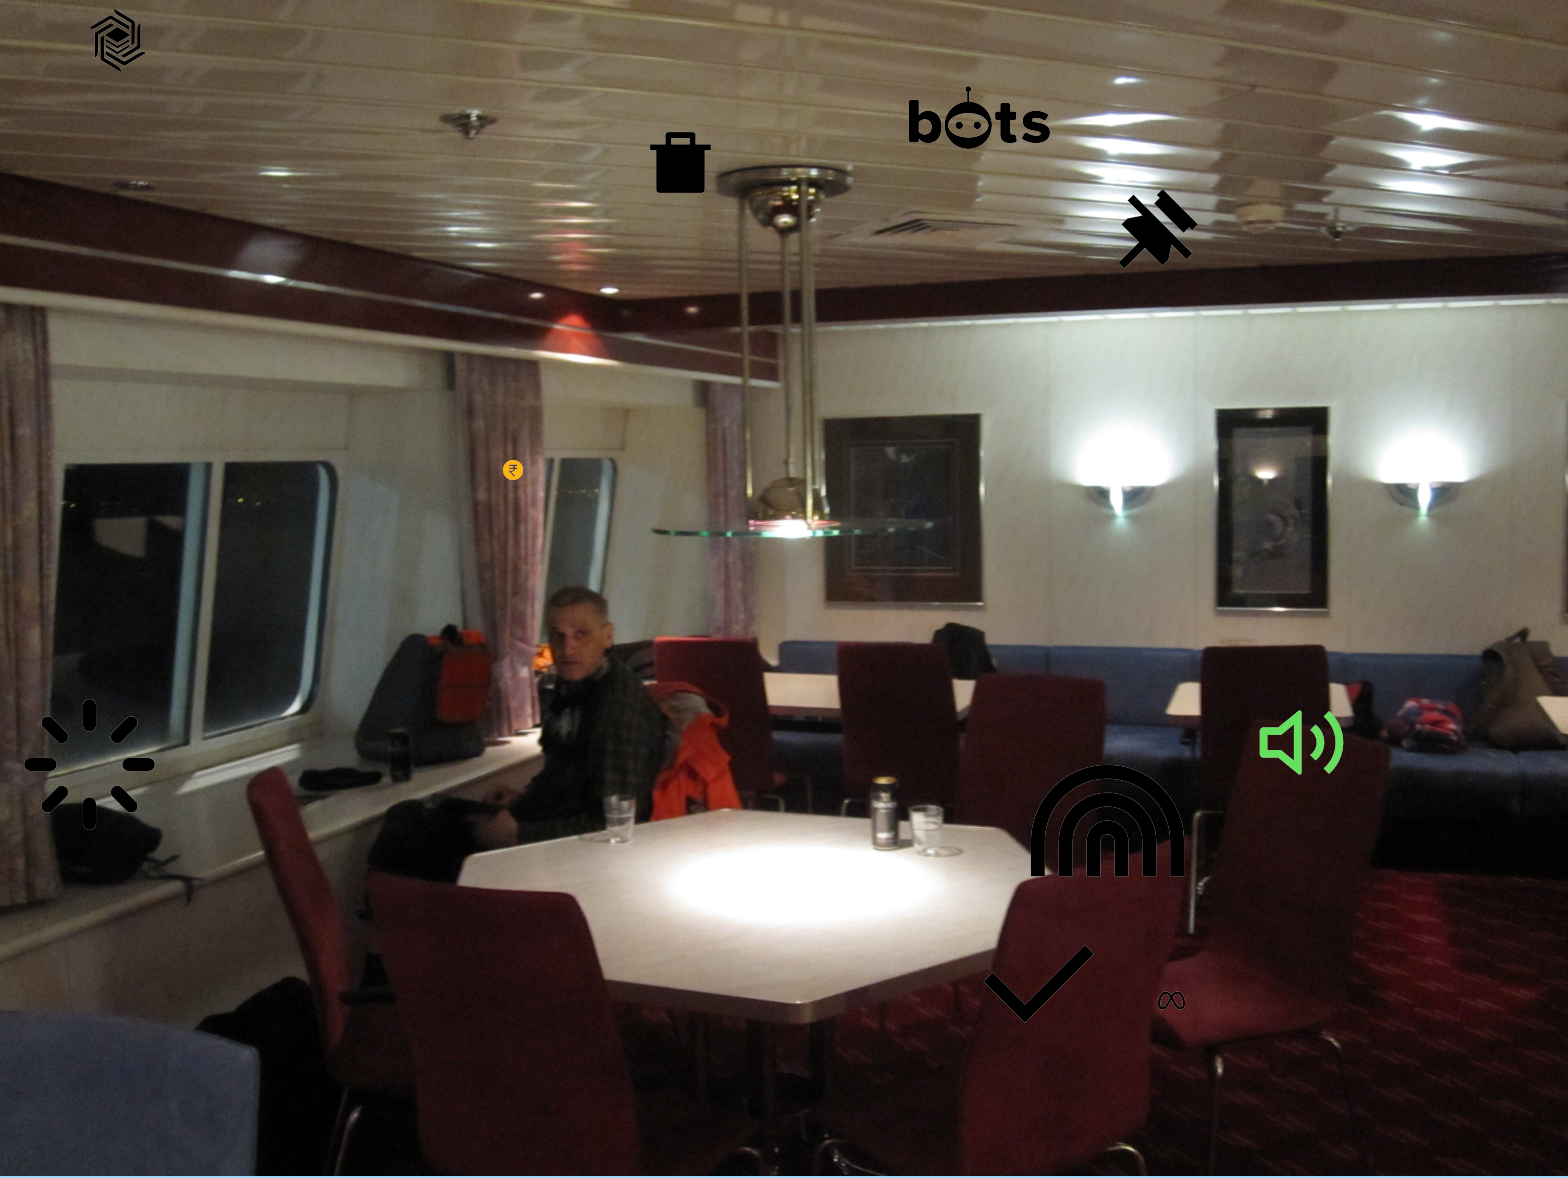  What do you see at coordinates (117, 40) in the screenshot?
I see `google bigtable service logo` at bounding box center [117, 40].